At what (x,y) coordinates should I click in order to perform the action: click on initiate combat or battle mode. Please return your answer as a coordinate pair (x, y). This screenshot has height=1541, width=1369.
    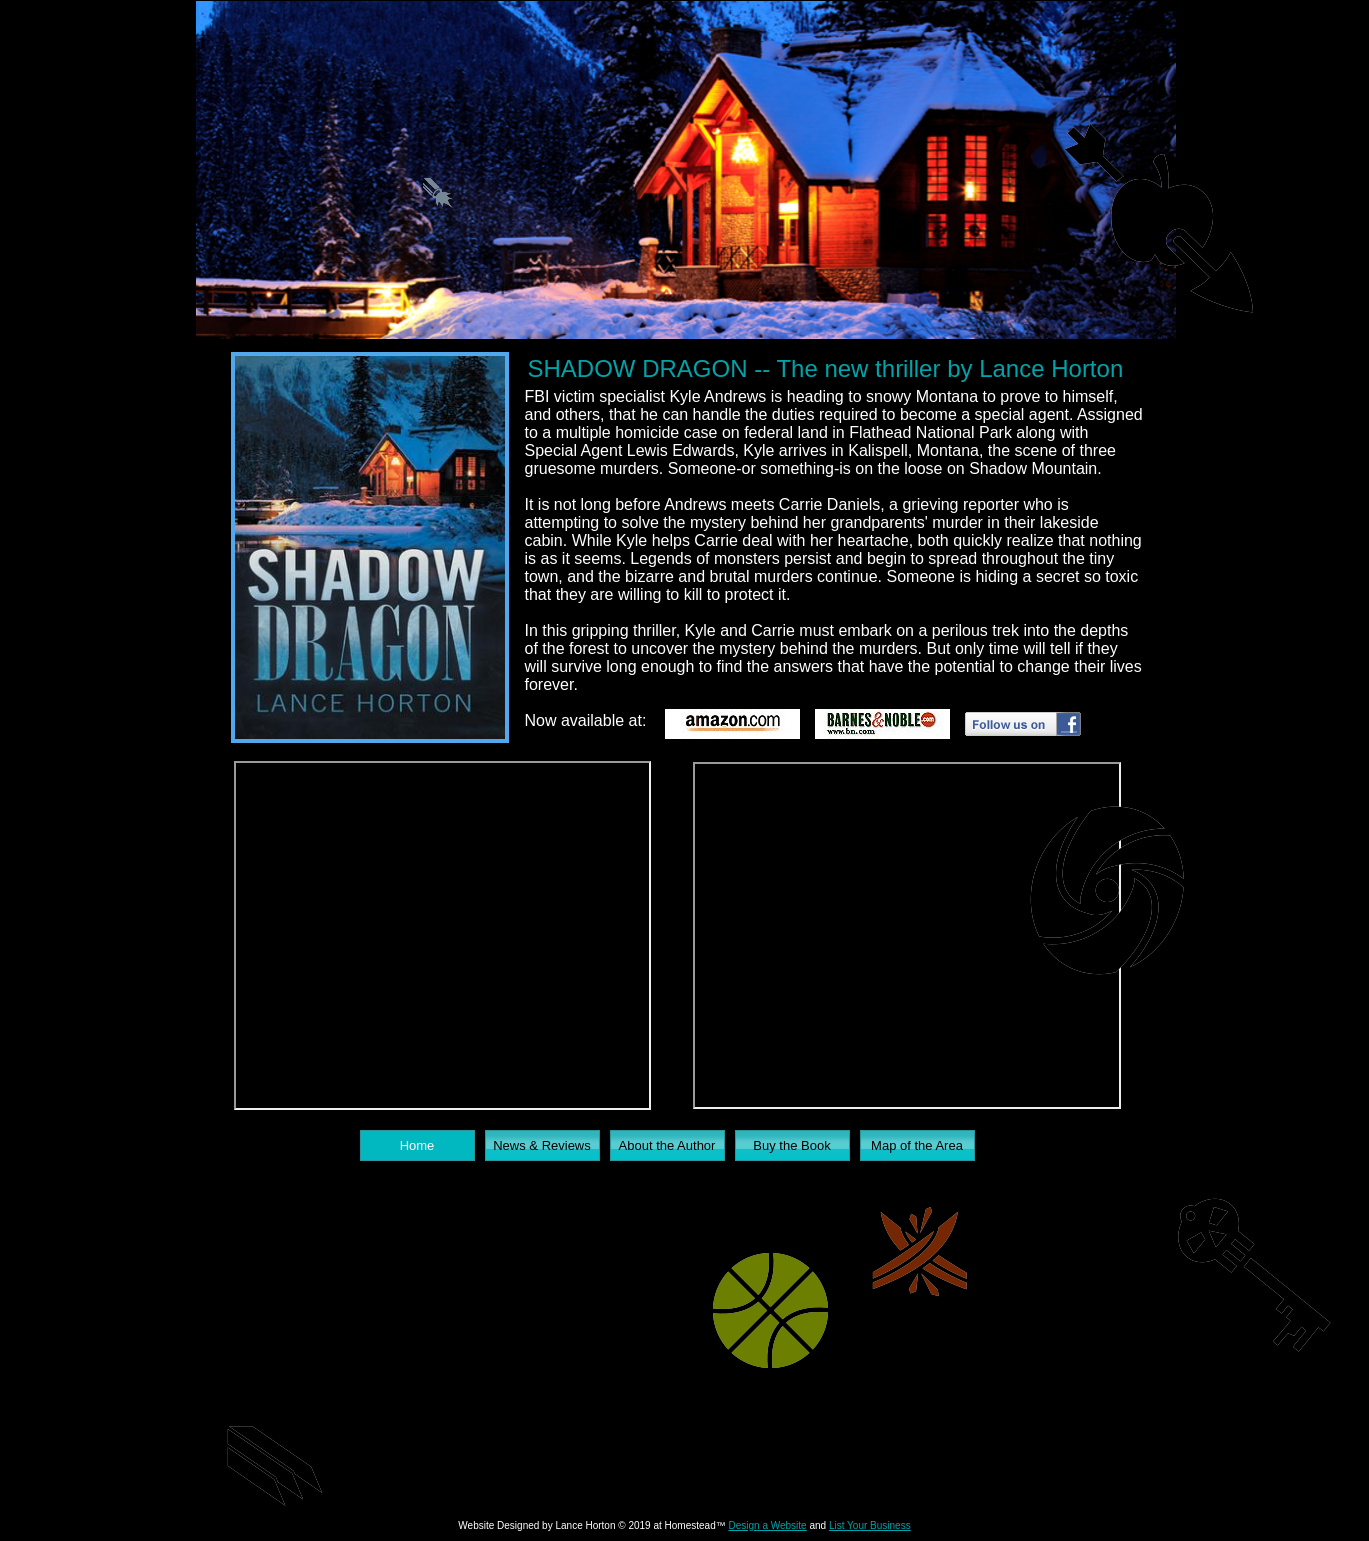
    Looking at the image, I should click on (919, 1252).